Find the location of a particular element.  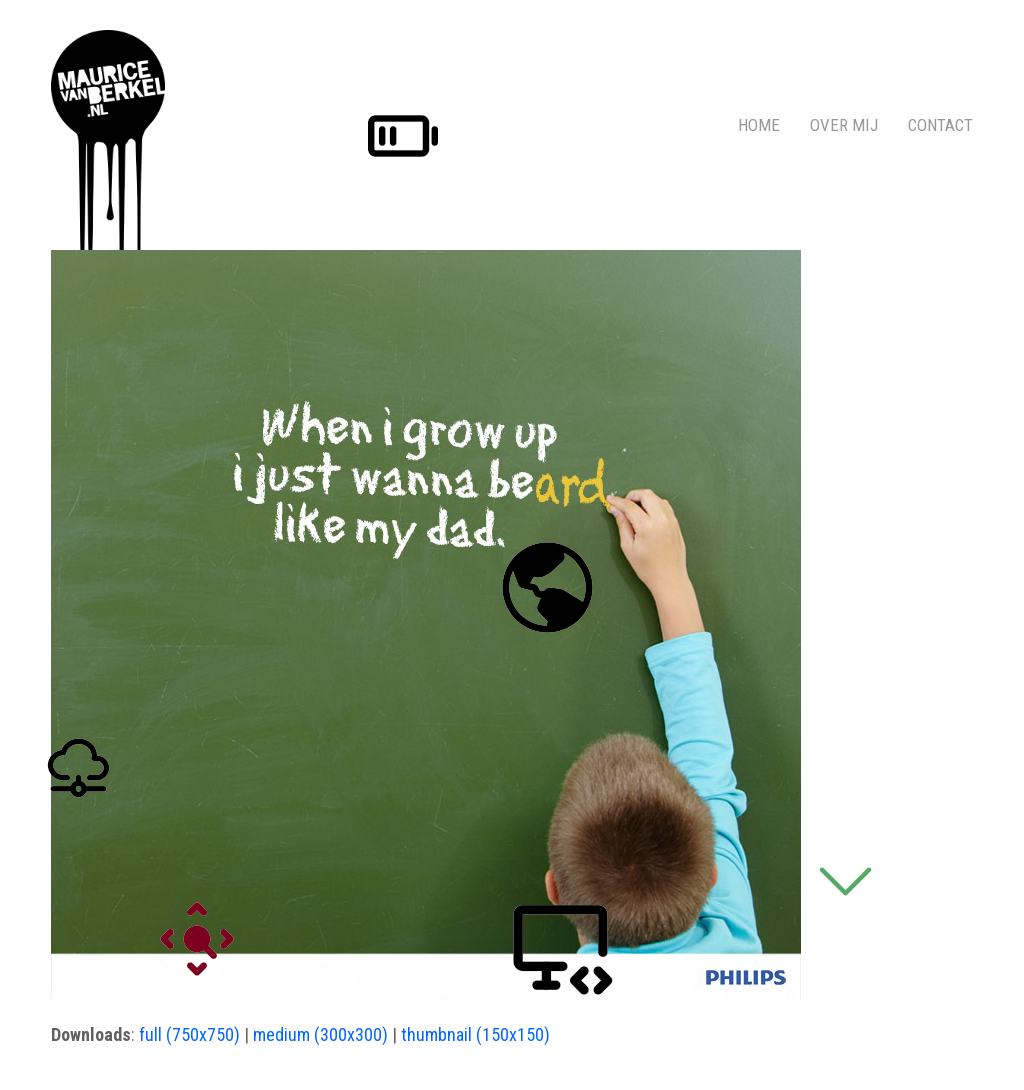

expand a dropdown menu or section is located at coordinates (845, 881).